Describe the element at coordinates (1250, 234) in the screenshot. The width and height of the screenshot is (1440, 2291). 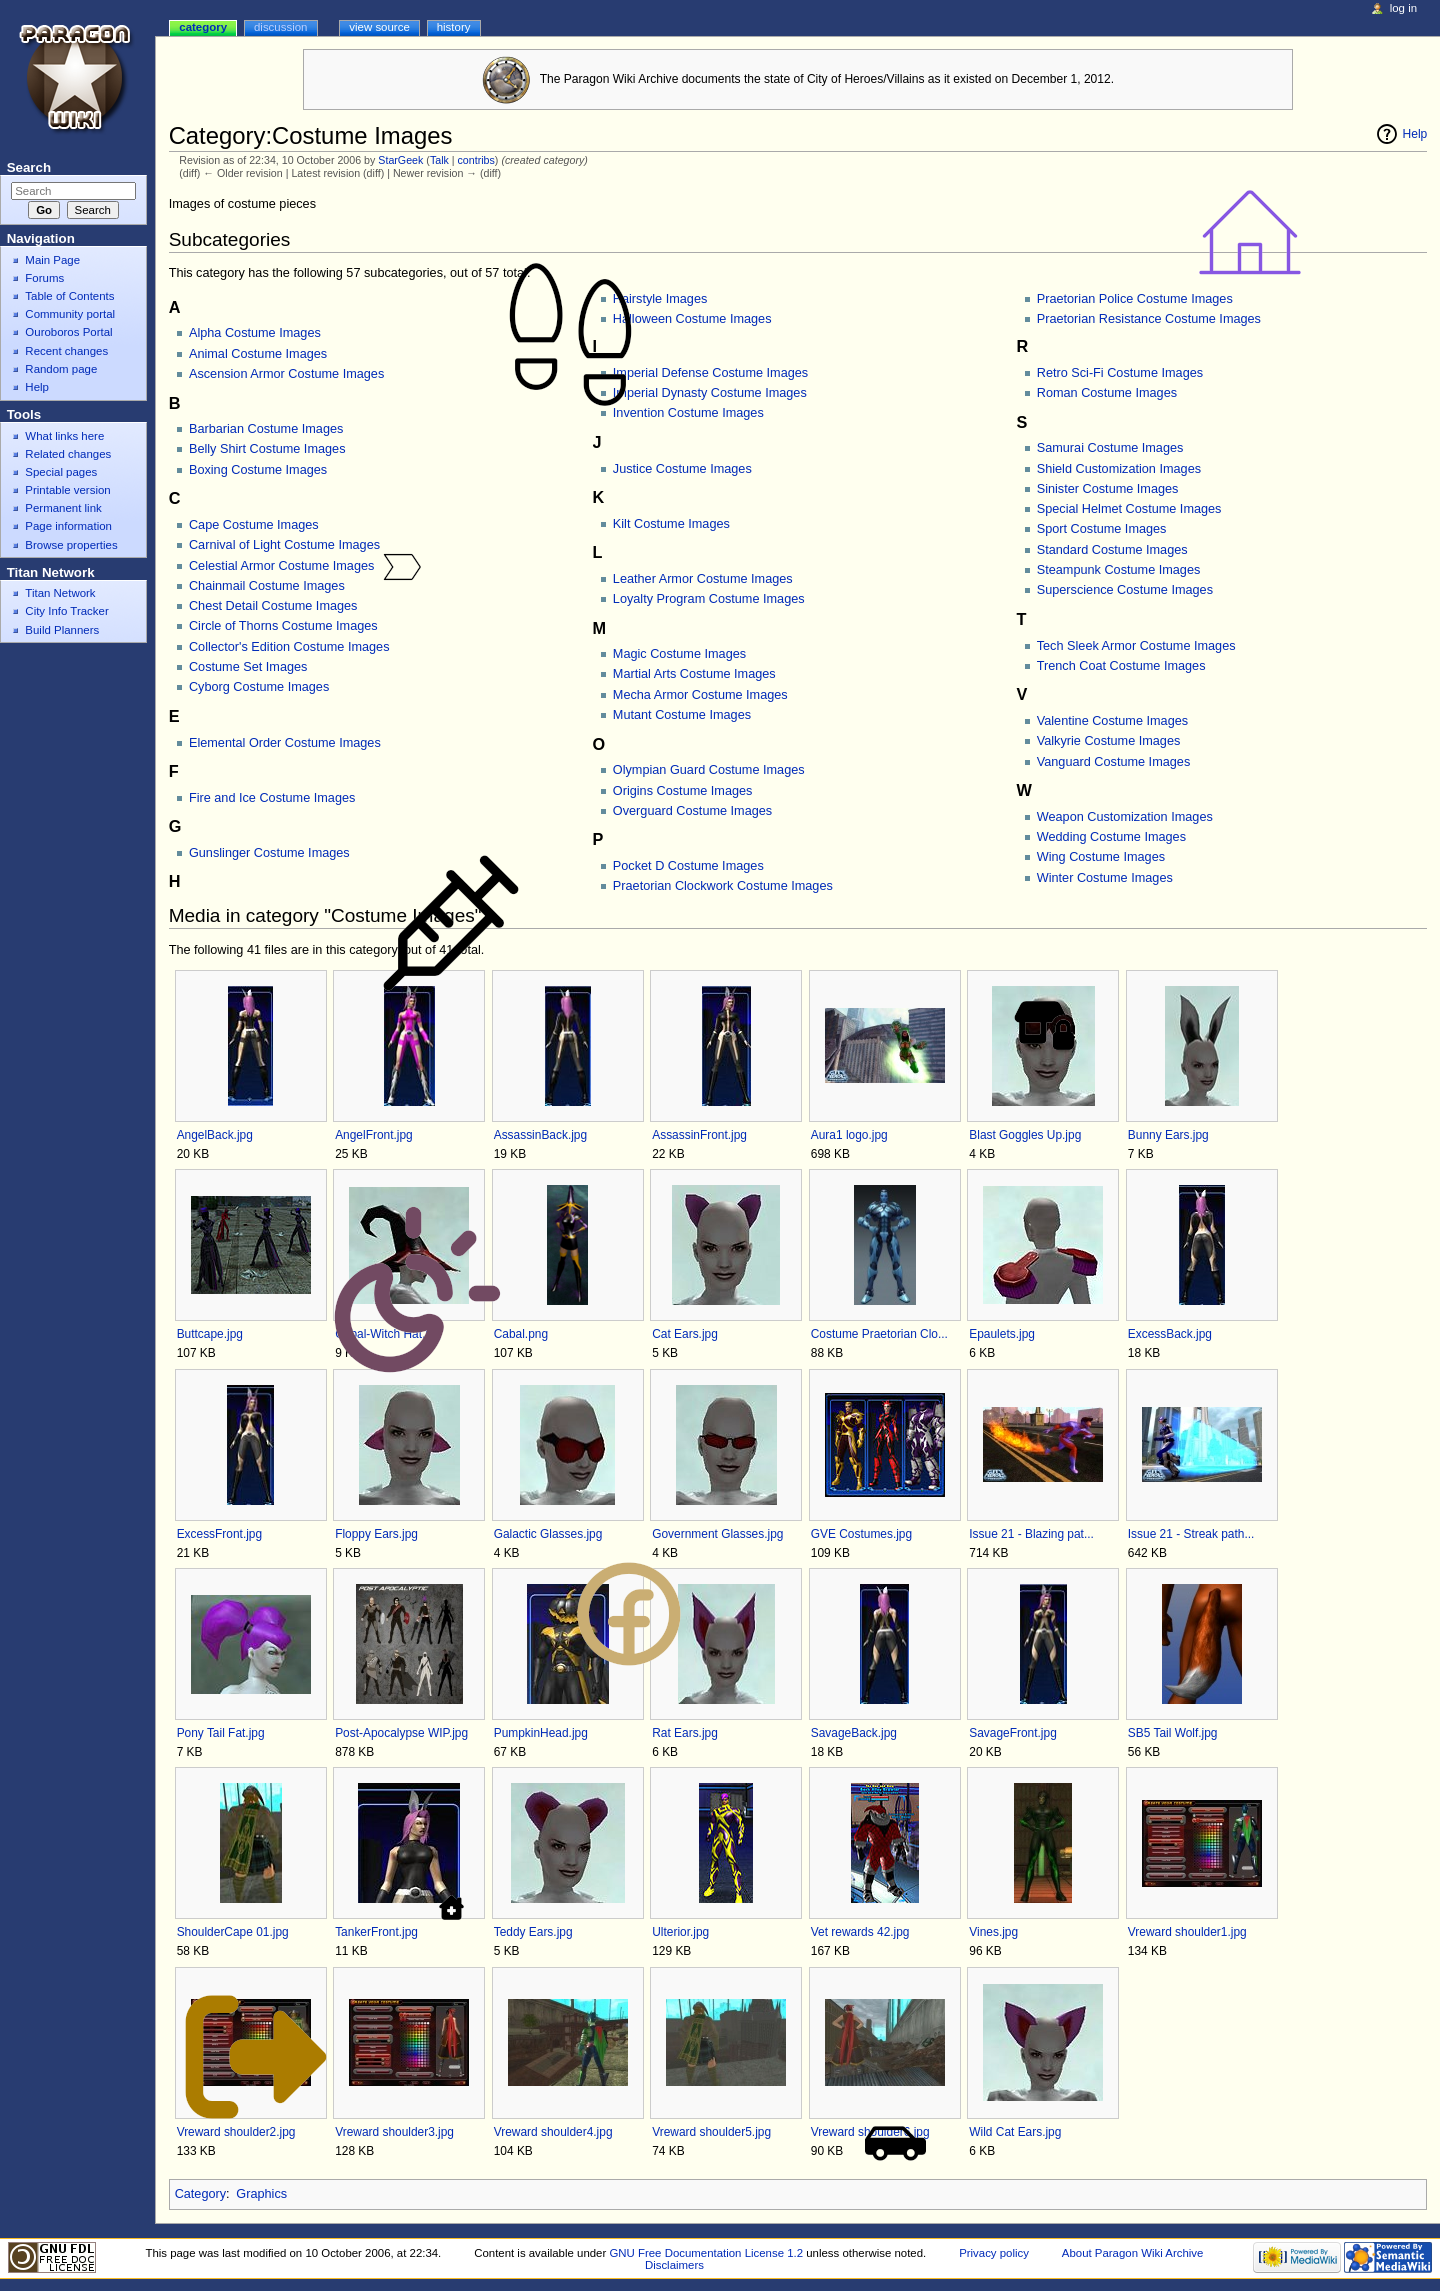
I see `navigate to home screen` at that location.